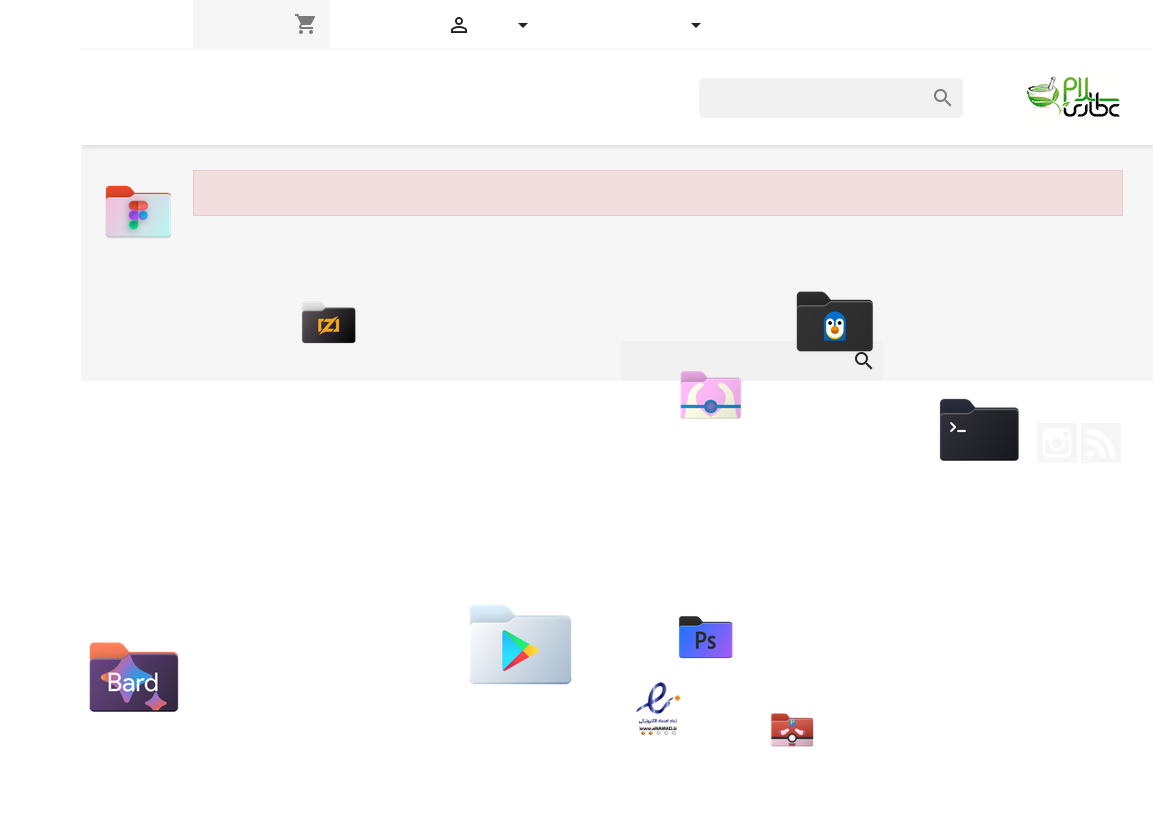  I want to click on open folder containing zig programming language files, so click(328, 323).